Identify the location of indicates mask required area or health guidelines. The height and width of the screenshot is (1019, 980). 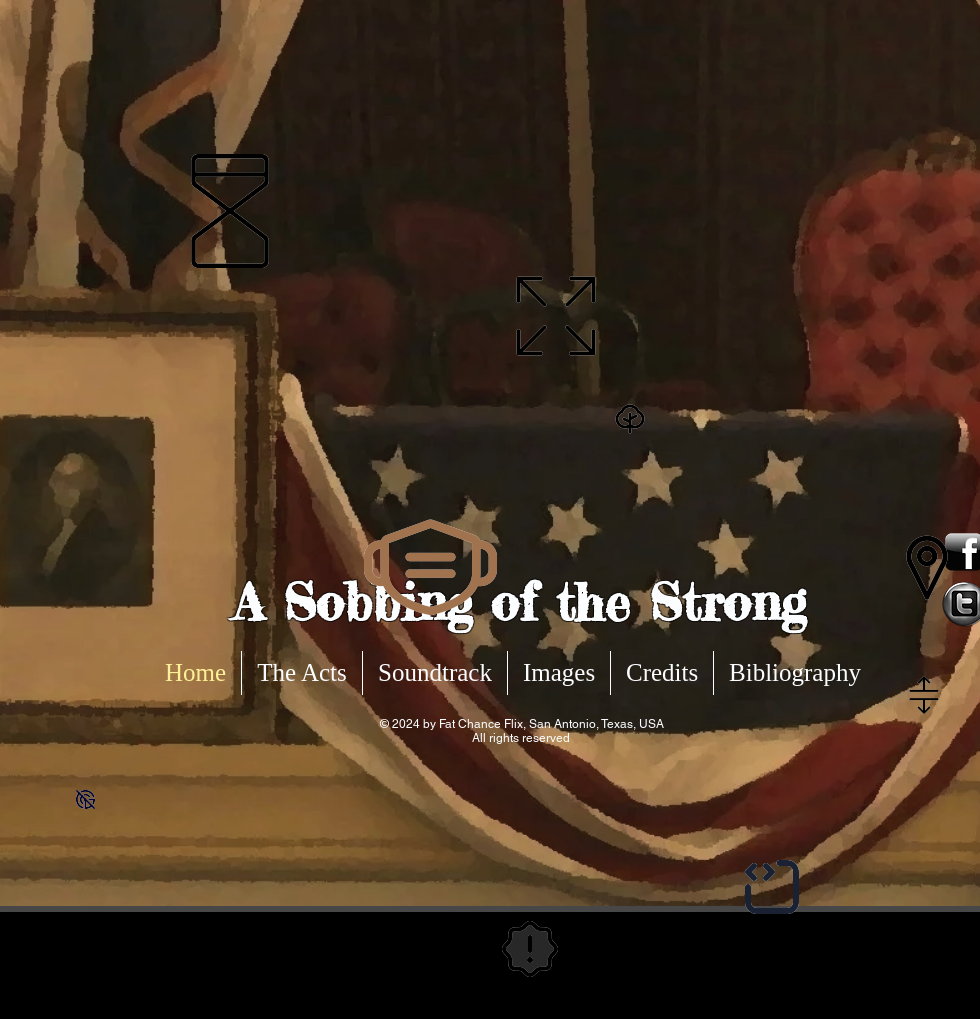
(430, 569).